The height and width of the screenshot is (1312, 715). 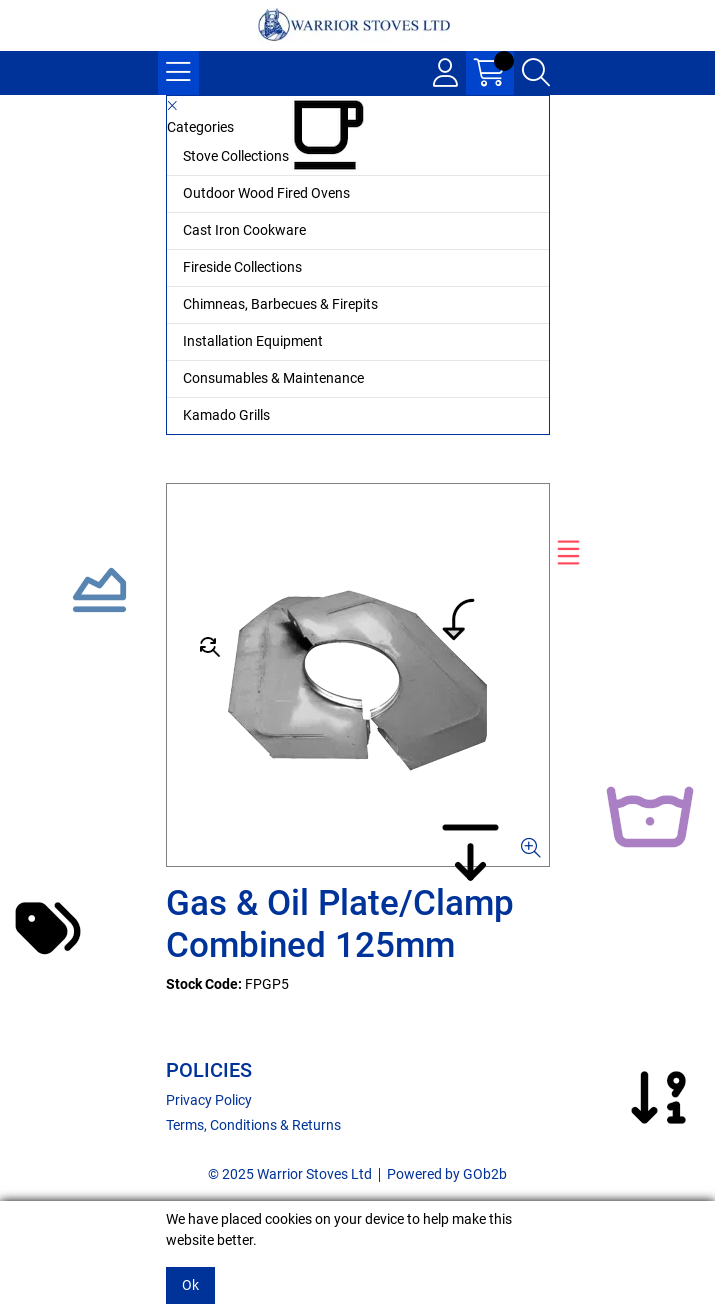 What do you see at coordinates (458, 619) in the screenshot?
I see `go back and down in navigation` at bounding box center [458, 619].